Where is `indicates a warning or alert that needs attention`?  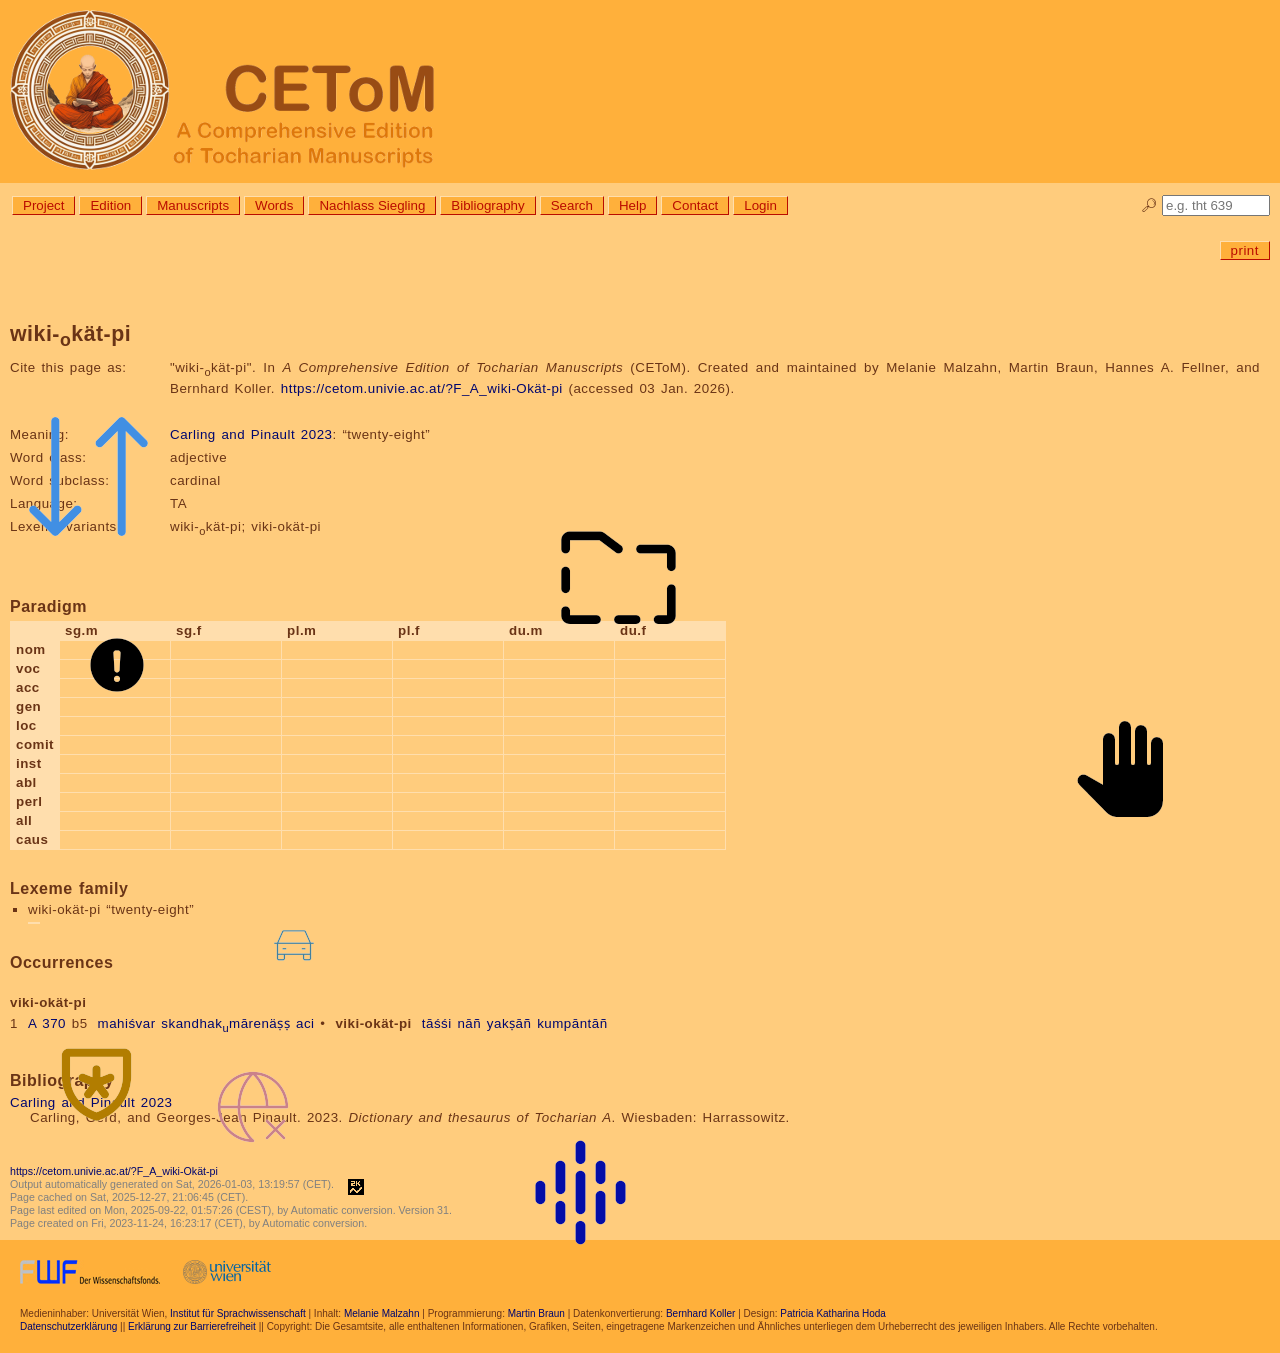
indicates a warning or alert that needs attention is located at coordinates (117, 665).